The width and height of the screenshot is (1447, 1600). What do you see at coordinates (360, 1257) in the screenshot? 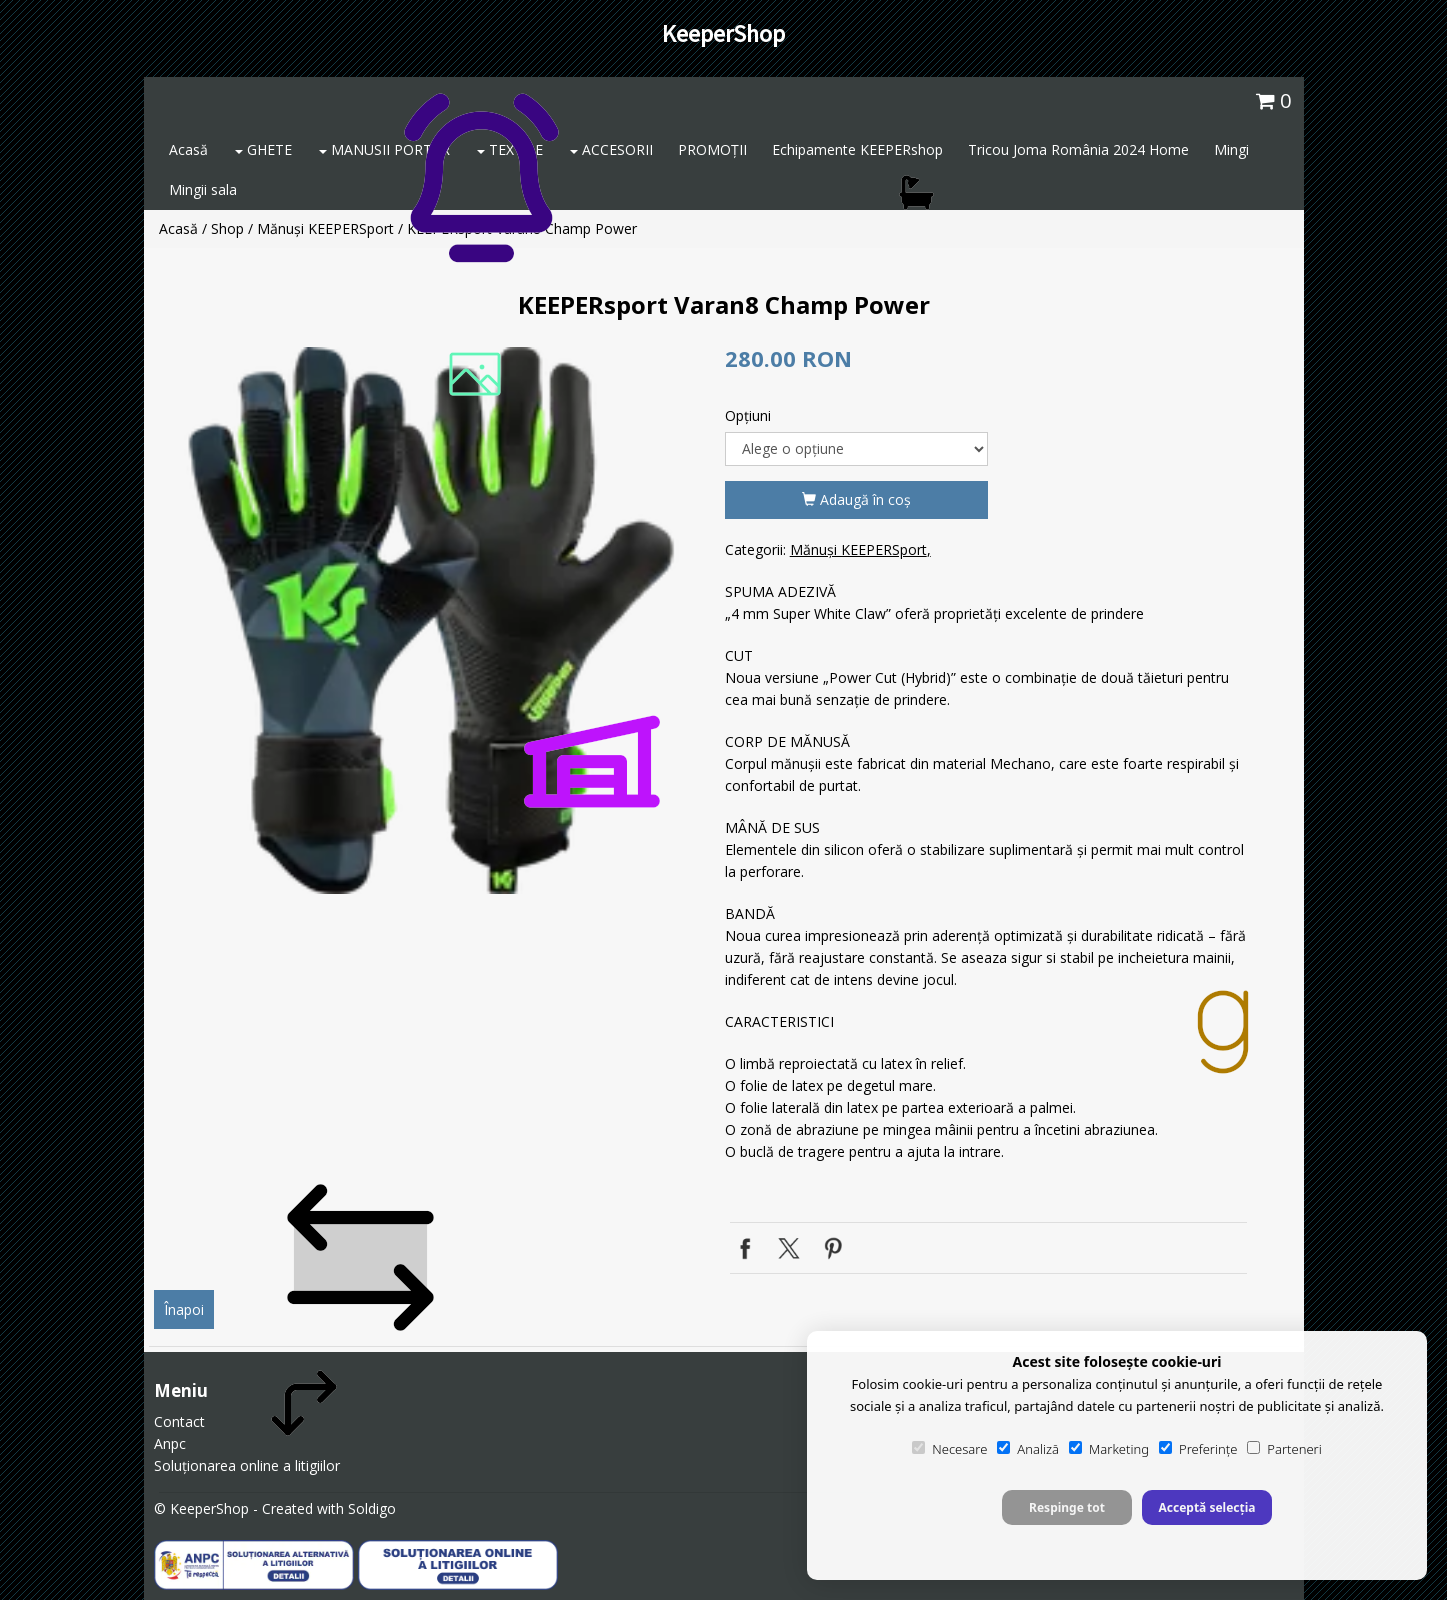
I see `swap or exchange items` at bounding box center [360, 1257].